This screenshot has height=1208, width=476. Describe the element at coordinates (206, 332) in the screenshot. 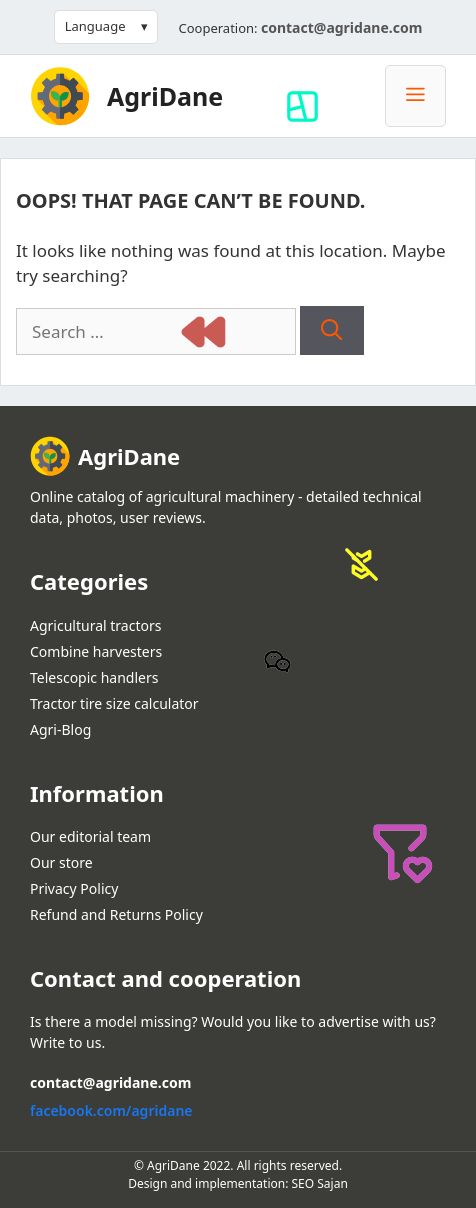

I see `rewind or skip backward in media playback` at that location.